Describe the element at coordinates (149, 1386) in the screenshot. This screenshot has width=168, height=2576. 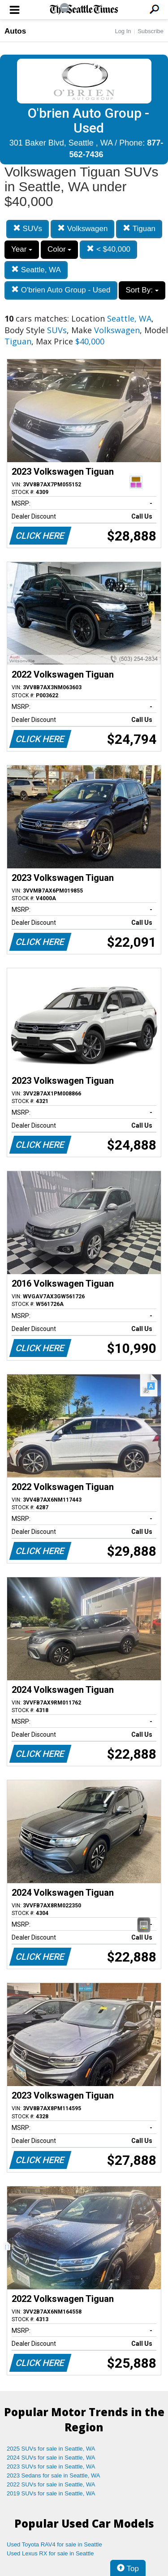
I see `a gettext translation file (.po/.pot)` at that location.